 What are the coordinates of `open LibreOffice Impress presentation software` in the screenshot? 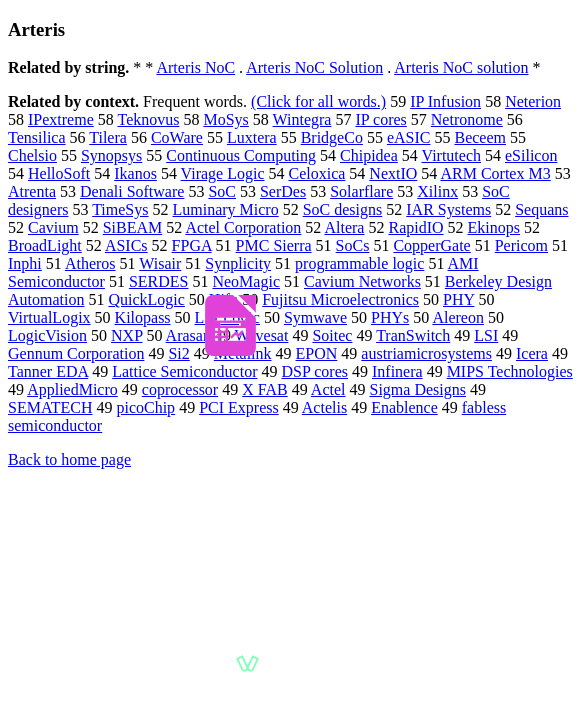 It's located at (230, 325).